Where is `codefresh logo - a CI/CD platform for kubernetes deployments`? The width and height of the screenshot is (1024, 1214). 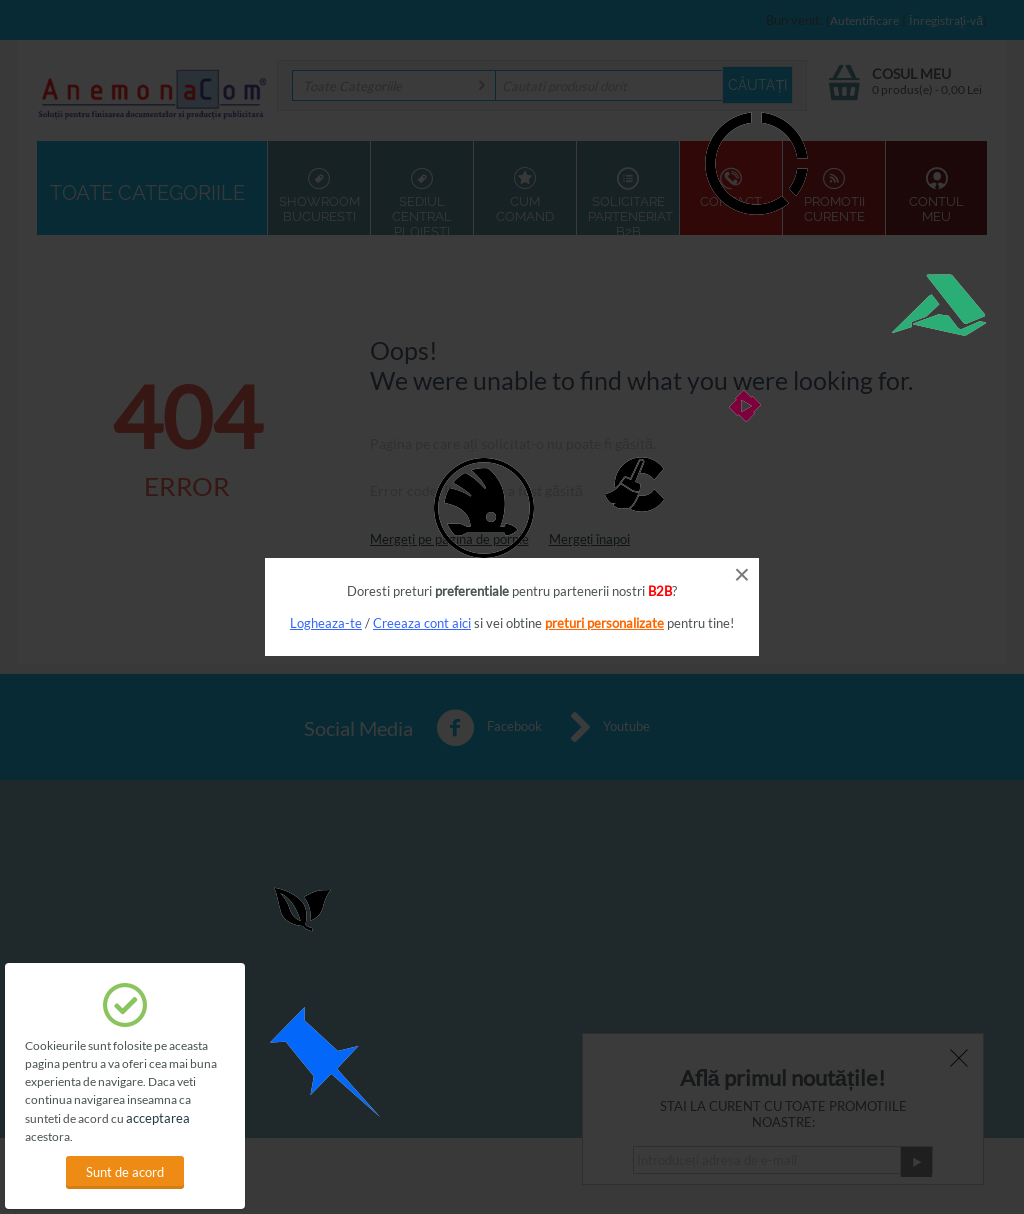
codefresh logo - a CI/CD platform for kubernetes deployments is located at coordinates (302, 909).